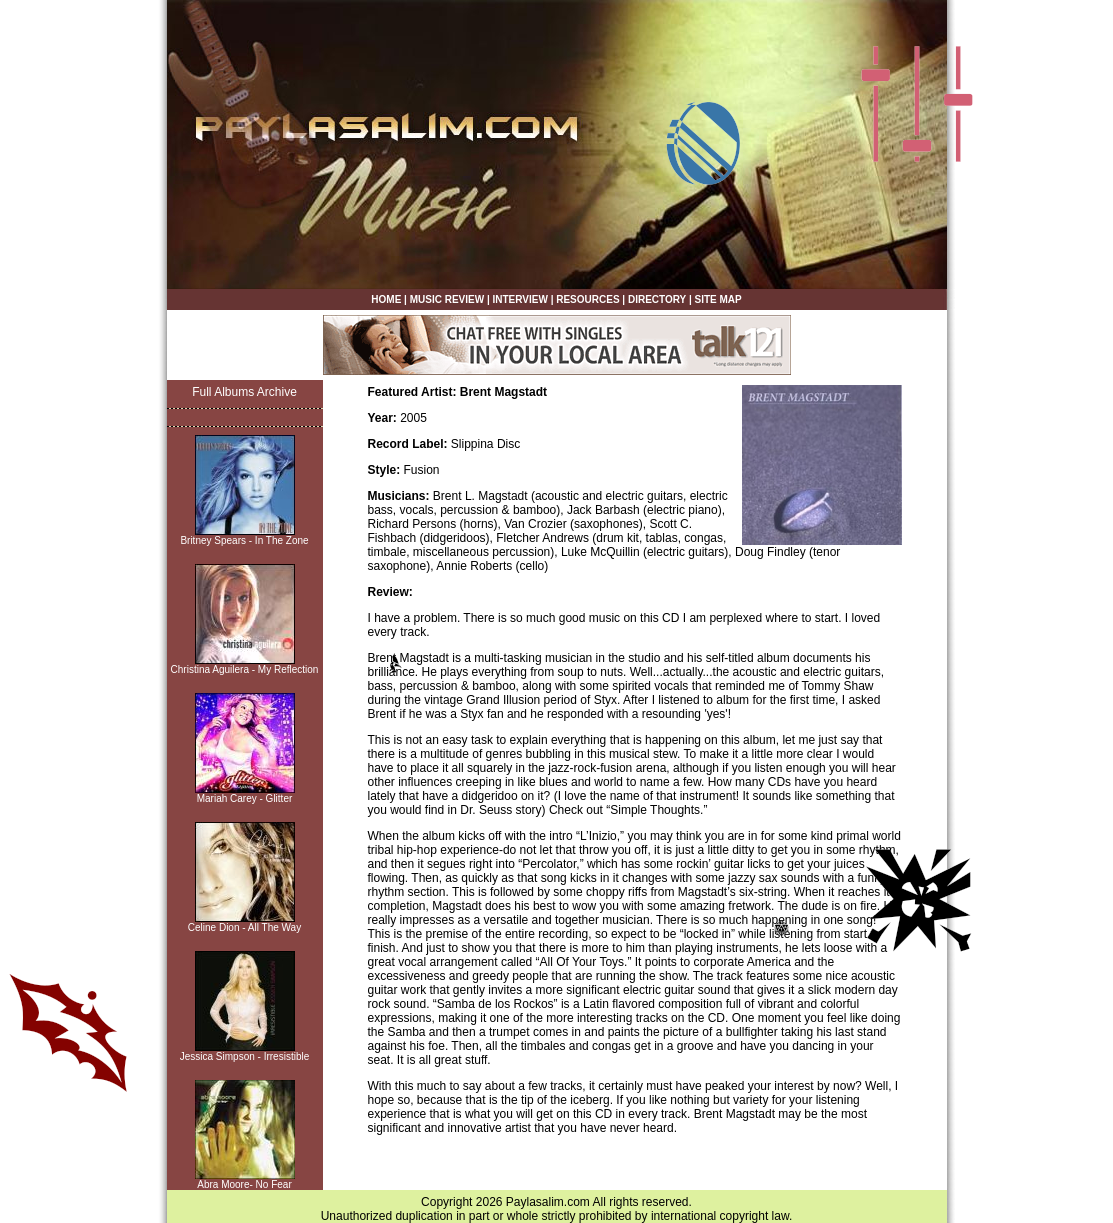 This screenshot has height=1223, width=1113. I want to click on roll a d20 die, so click(781, 928).